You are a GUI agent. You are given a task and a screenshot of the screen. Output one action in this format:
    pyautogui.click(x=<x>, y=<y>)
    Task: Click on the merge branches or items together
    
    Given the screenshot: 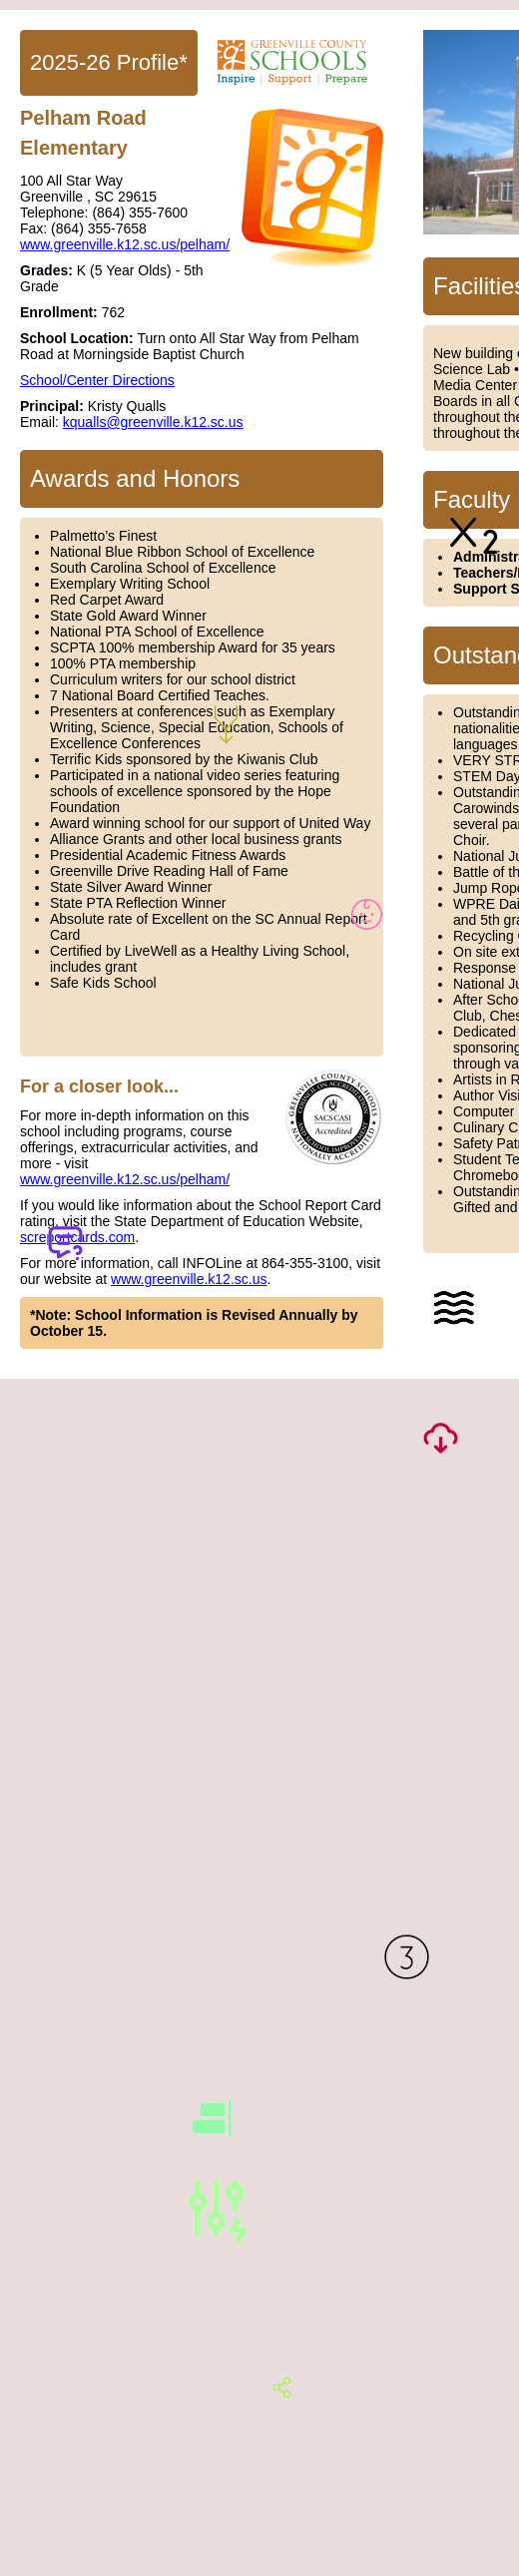 What is the action you would take?
    pyautogui.click(x=226, y=722)
    